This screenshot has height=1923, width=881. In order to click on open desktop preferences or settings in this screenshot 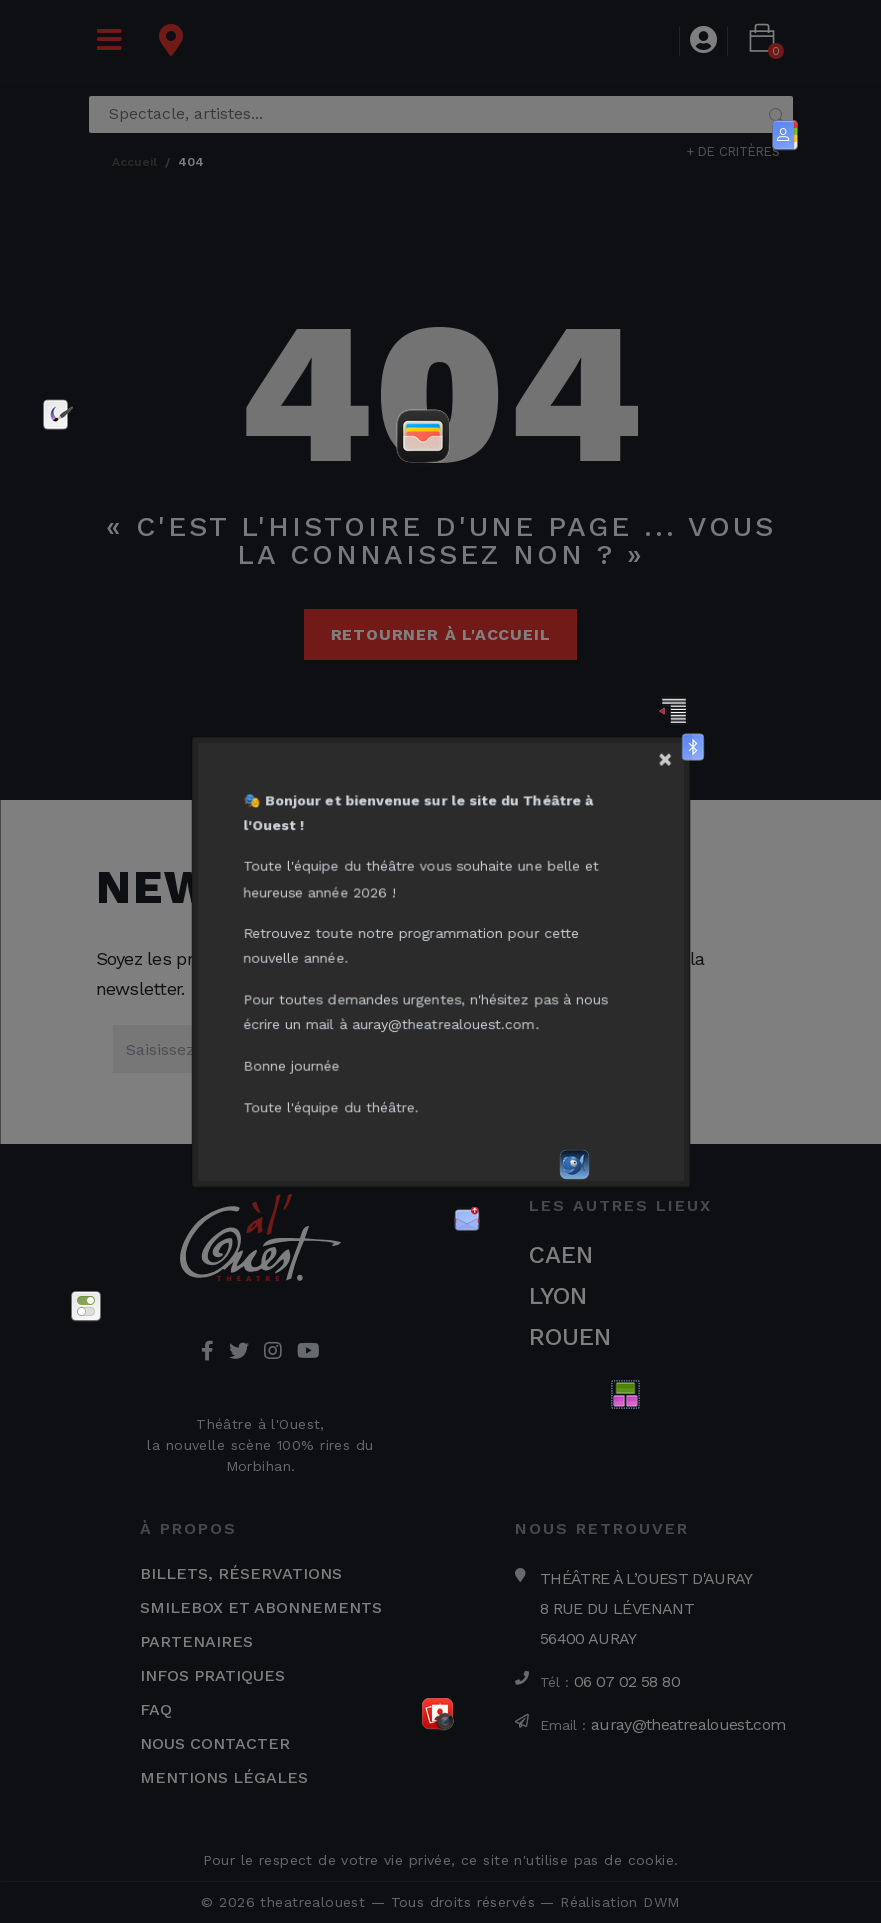, I will do `click(86, 1306)`.